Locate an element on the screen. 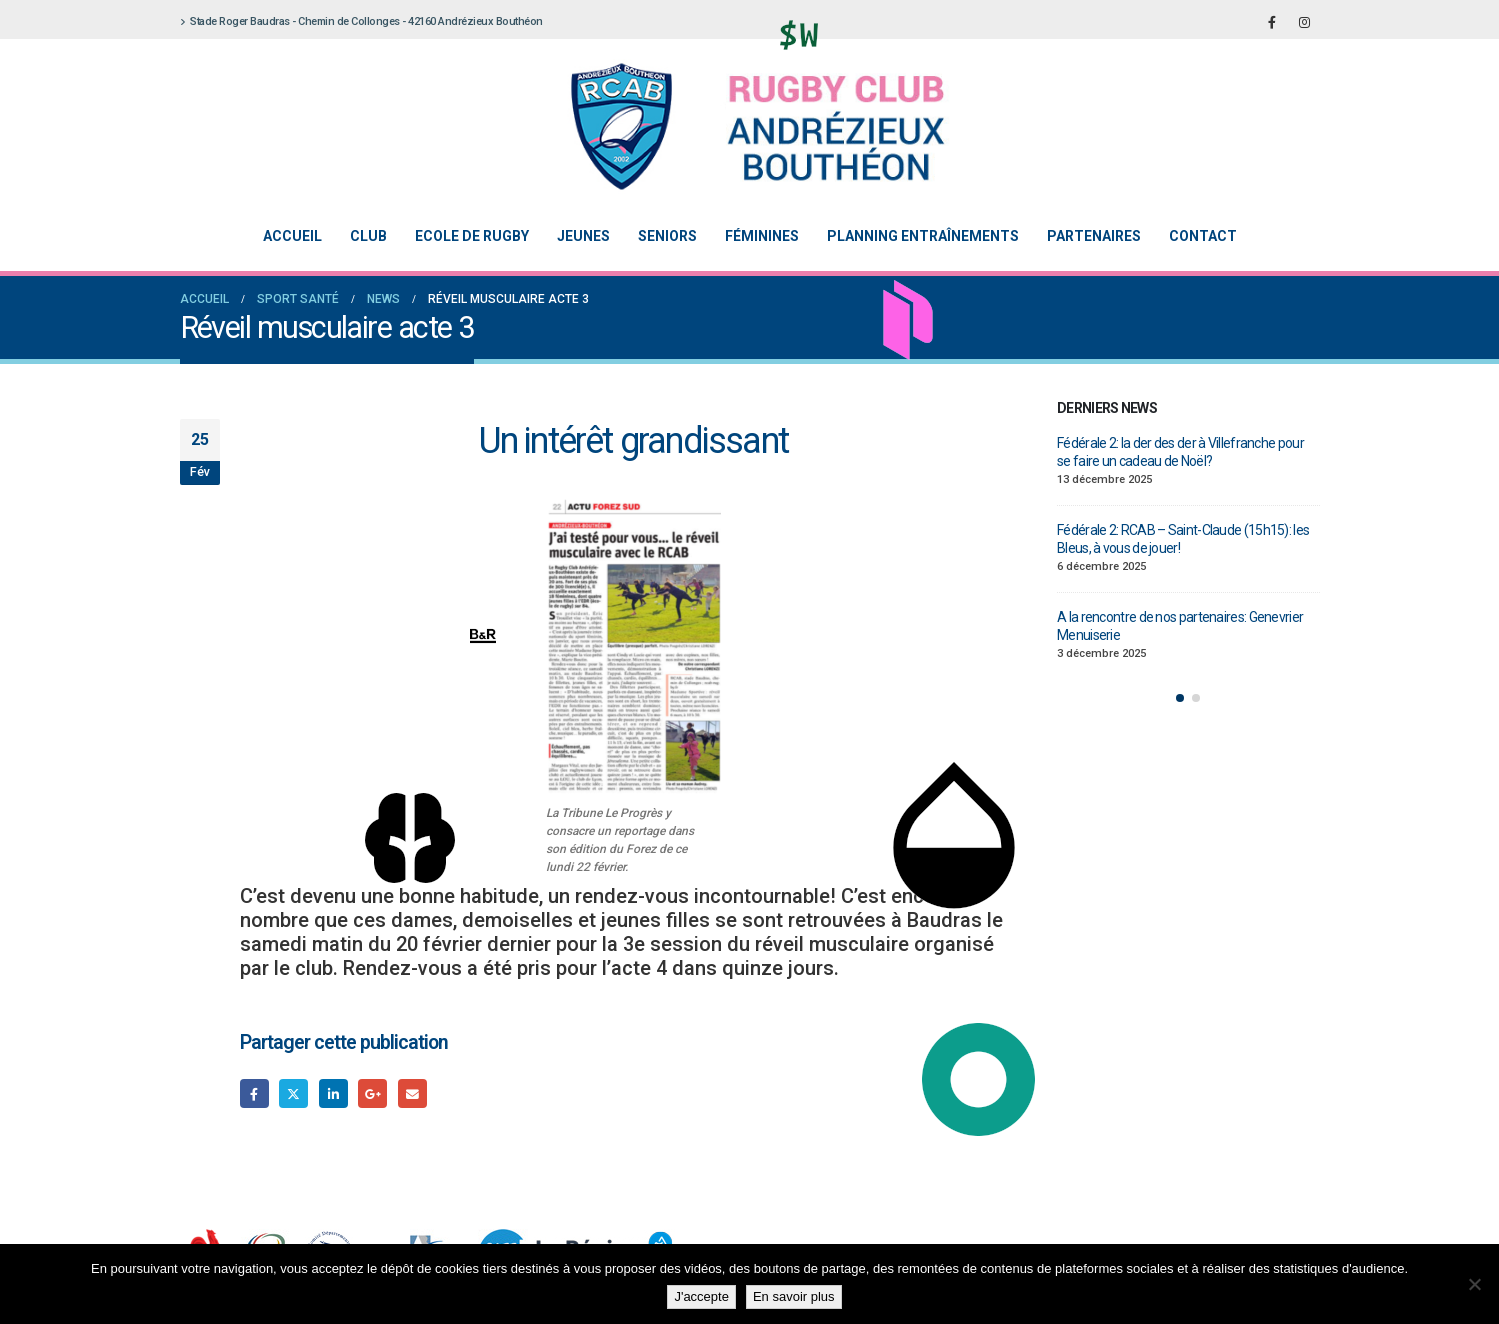 This screenshot has height=1324, width=1499. access AI or smart features is located at coordinates (410, 838).